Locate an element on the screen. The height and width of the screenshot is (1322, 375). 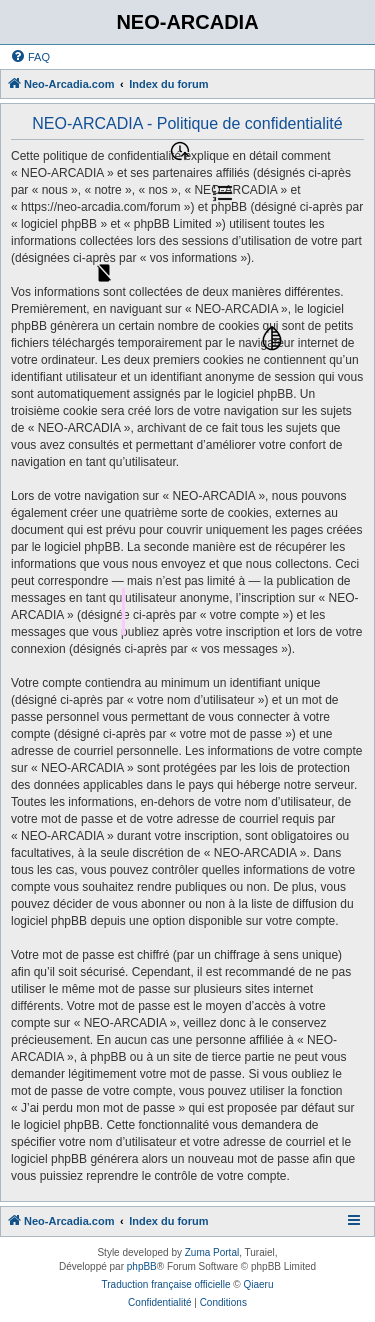
adjust opacity or transparency level is located at coordinates (272, 339).